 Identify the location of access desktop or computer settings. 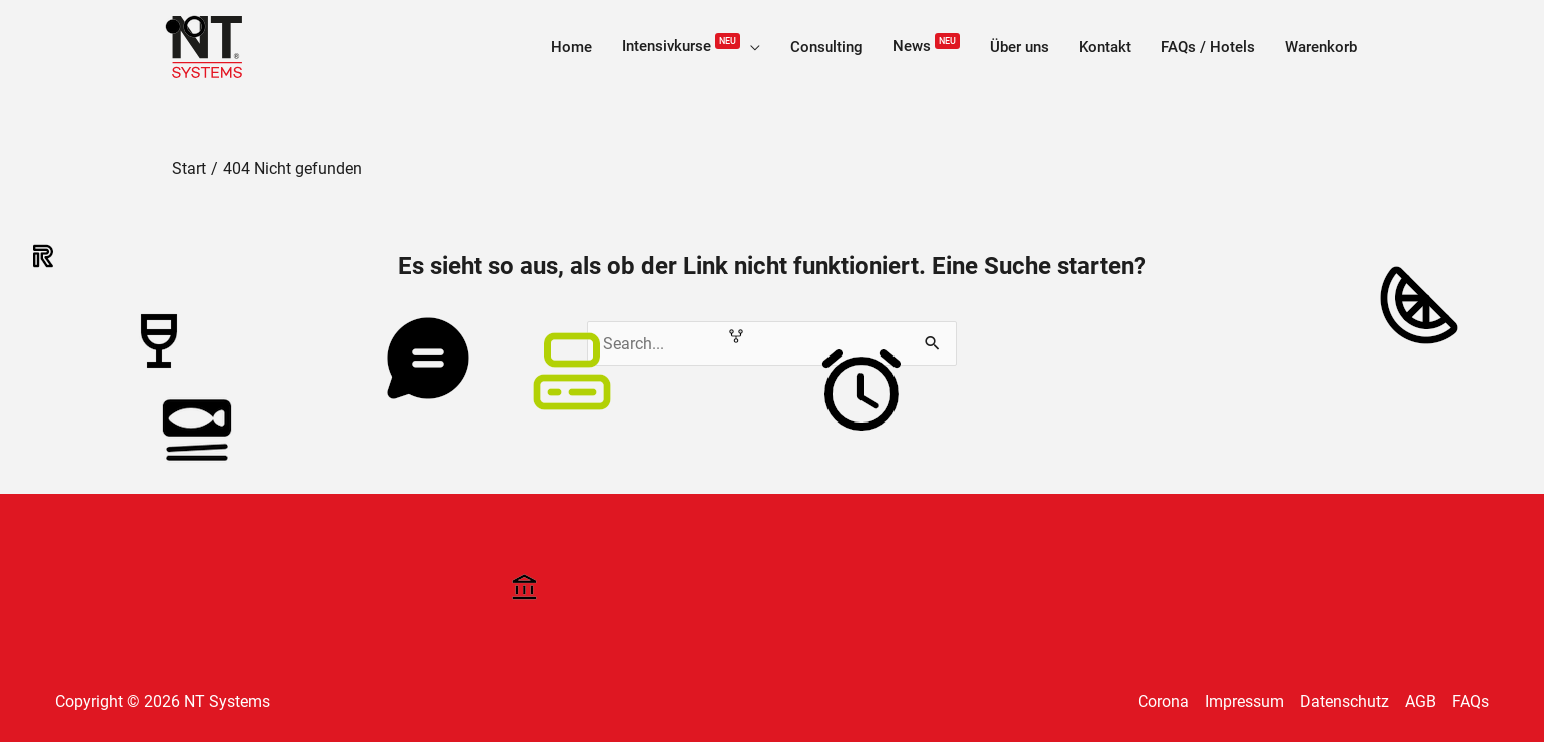
(572, 371).